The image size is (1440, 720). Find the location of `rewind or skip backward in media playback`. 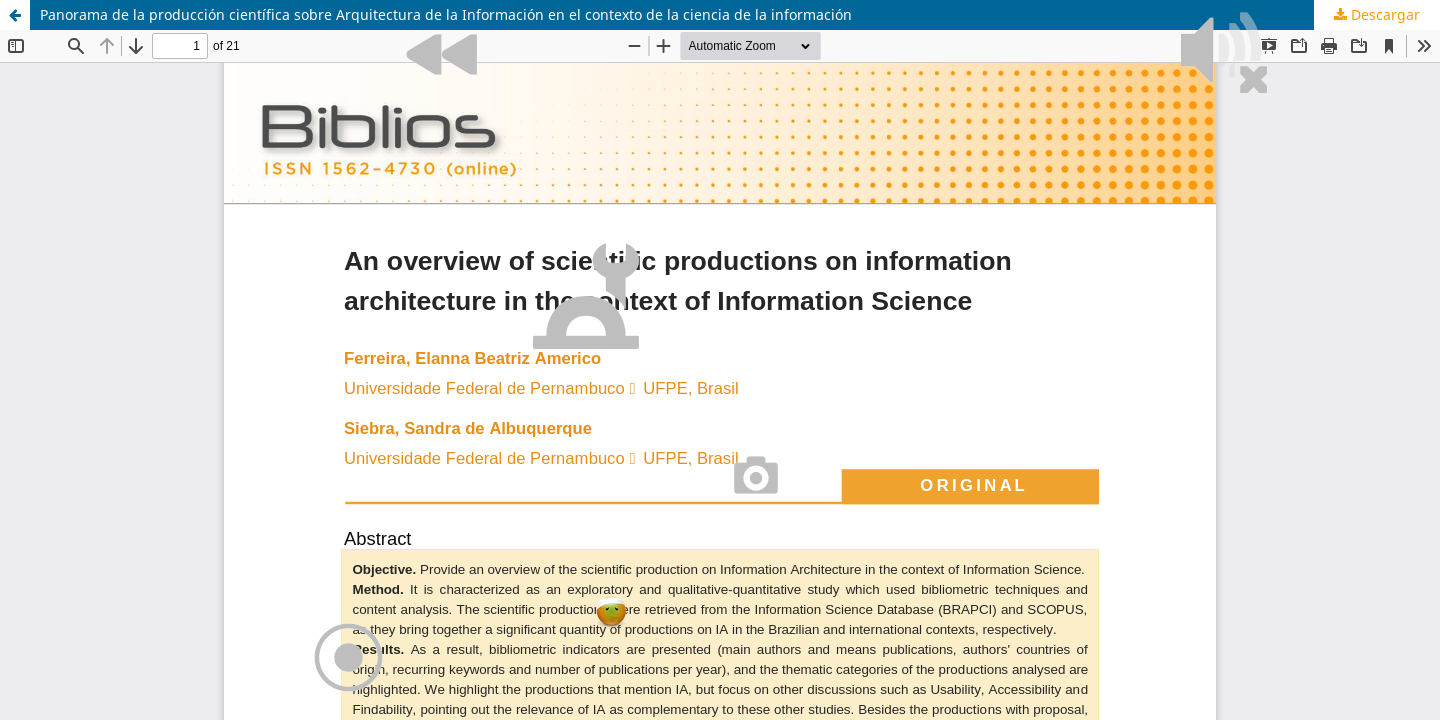

rewind or skip backward in media playback is located at coordinates (441, 54).